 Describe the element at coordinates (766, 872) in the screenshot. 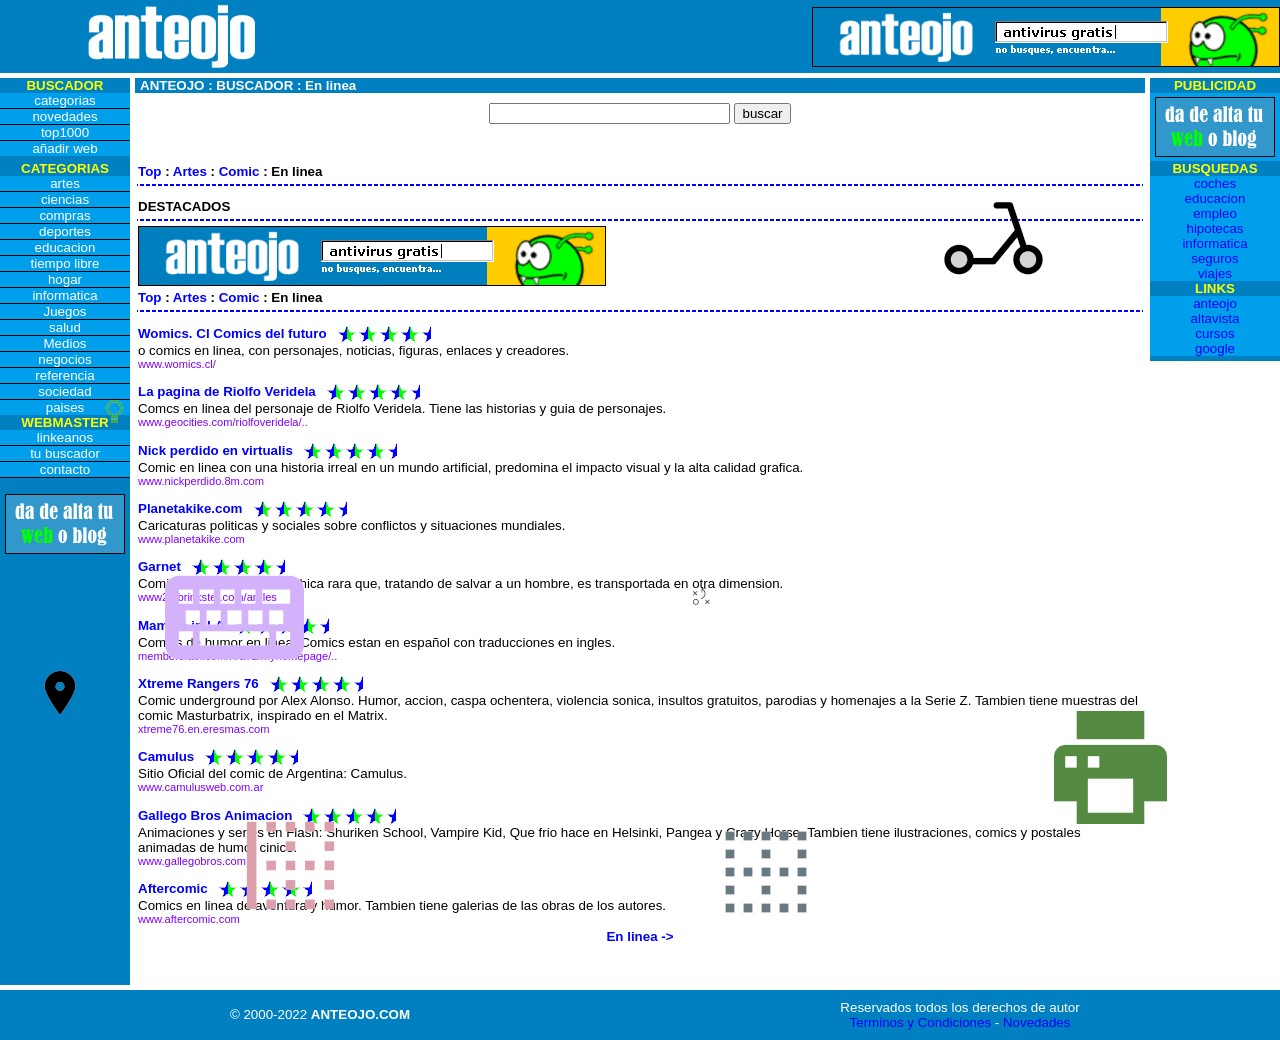

I see `remove all borders from selected cells or elements` at that location.